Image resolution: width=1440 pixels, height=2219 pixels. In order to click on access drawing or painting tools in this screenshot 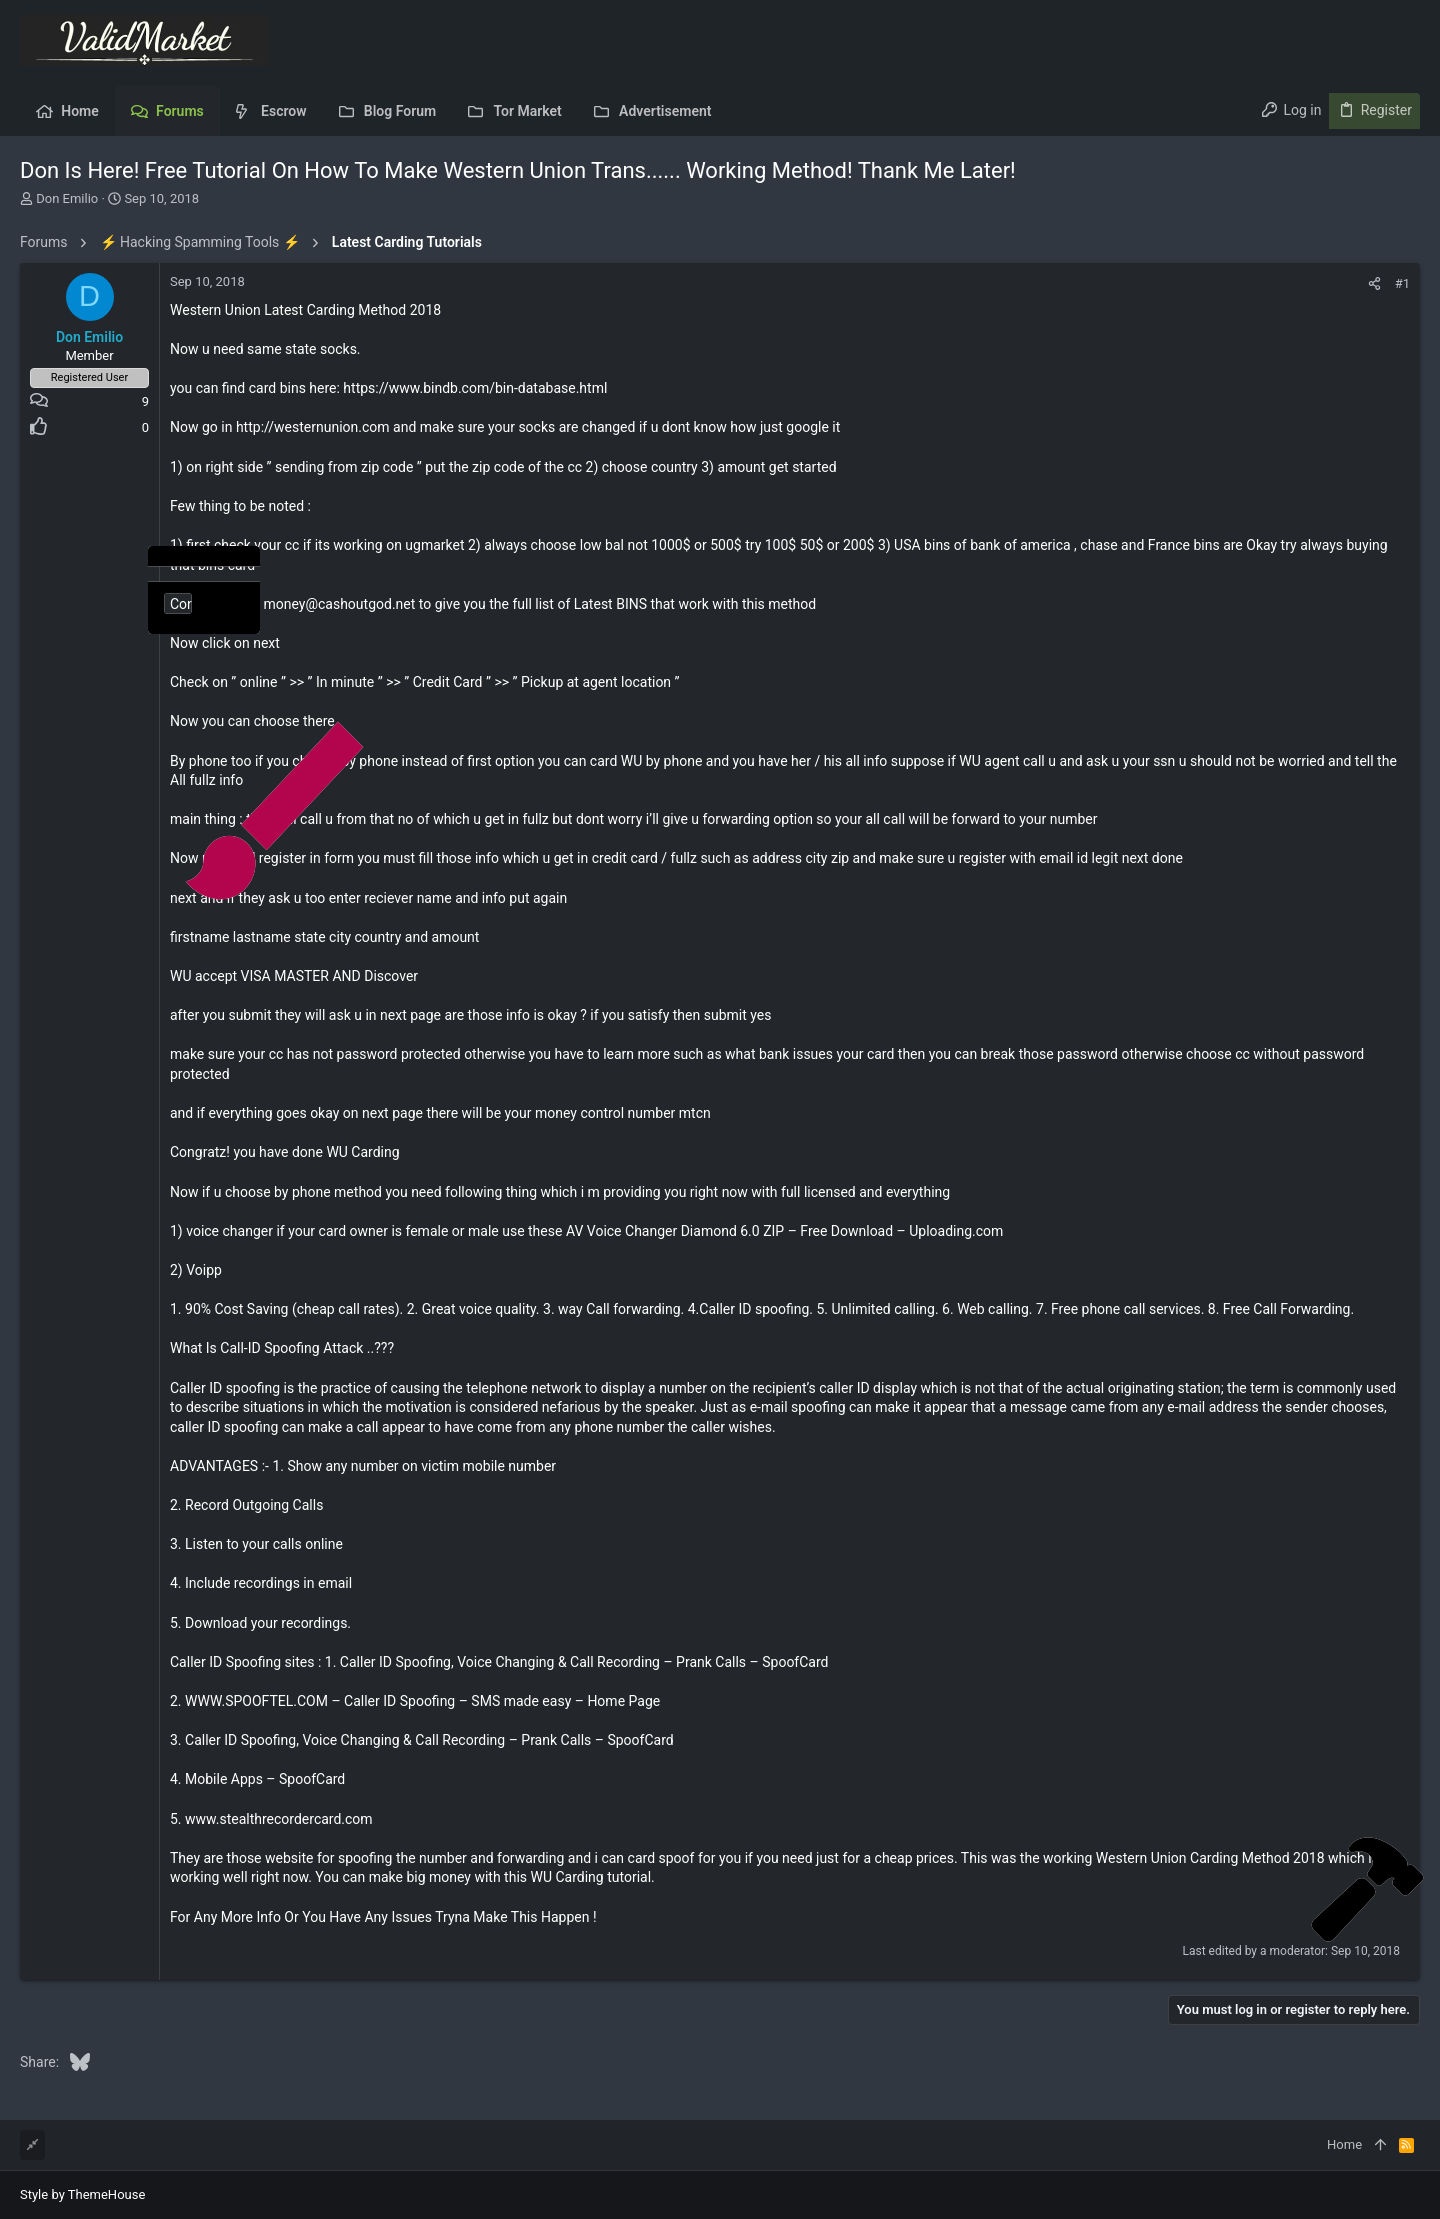, I will do `click(274, 810)`.